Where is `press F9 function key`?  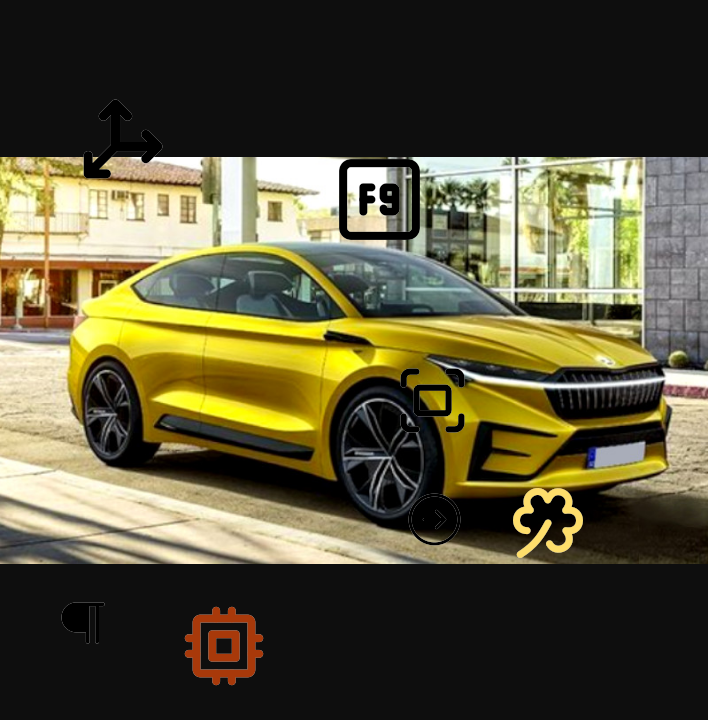 press F9 function key is located at coordinates (379, 199).